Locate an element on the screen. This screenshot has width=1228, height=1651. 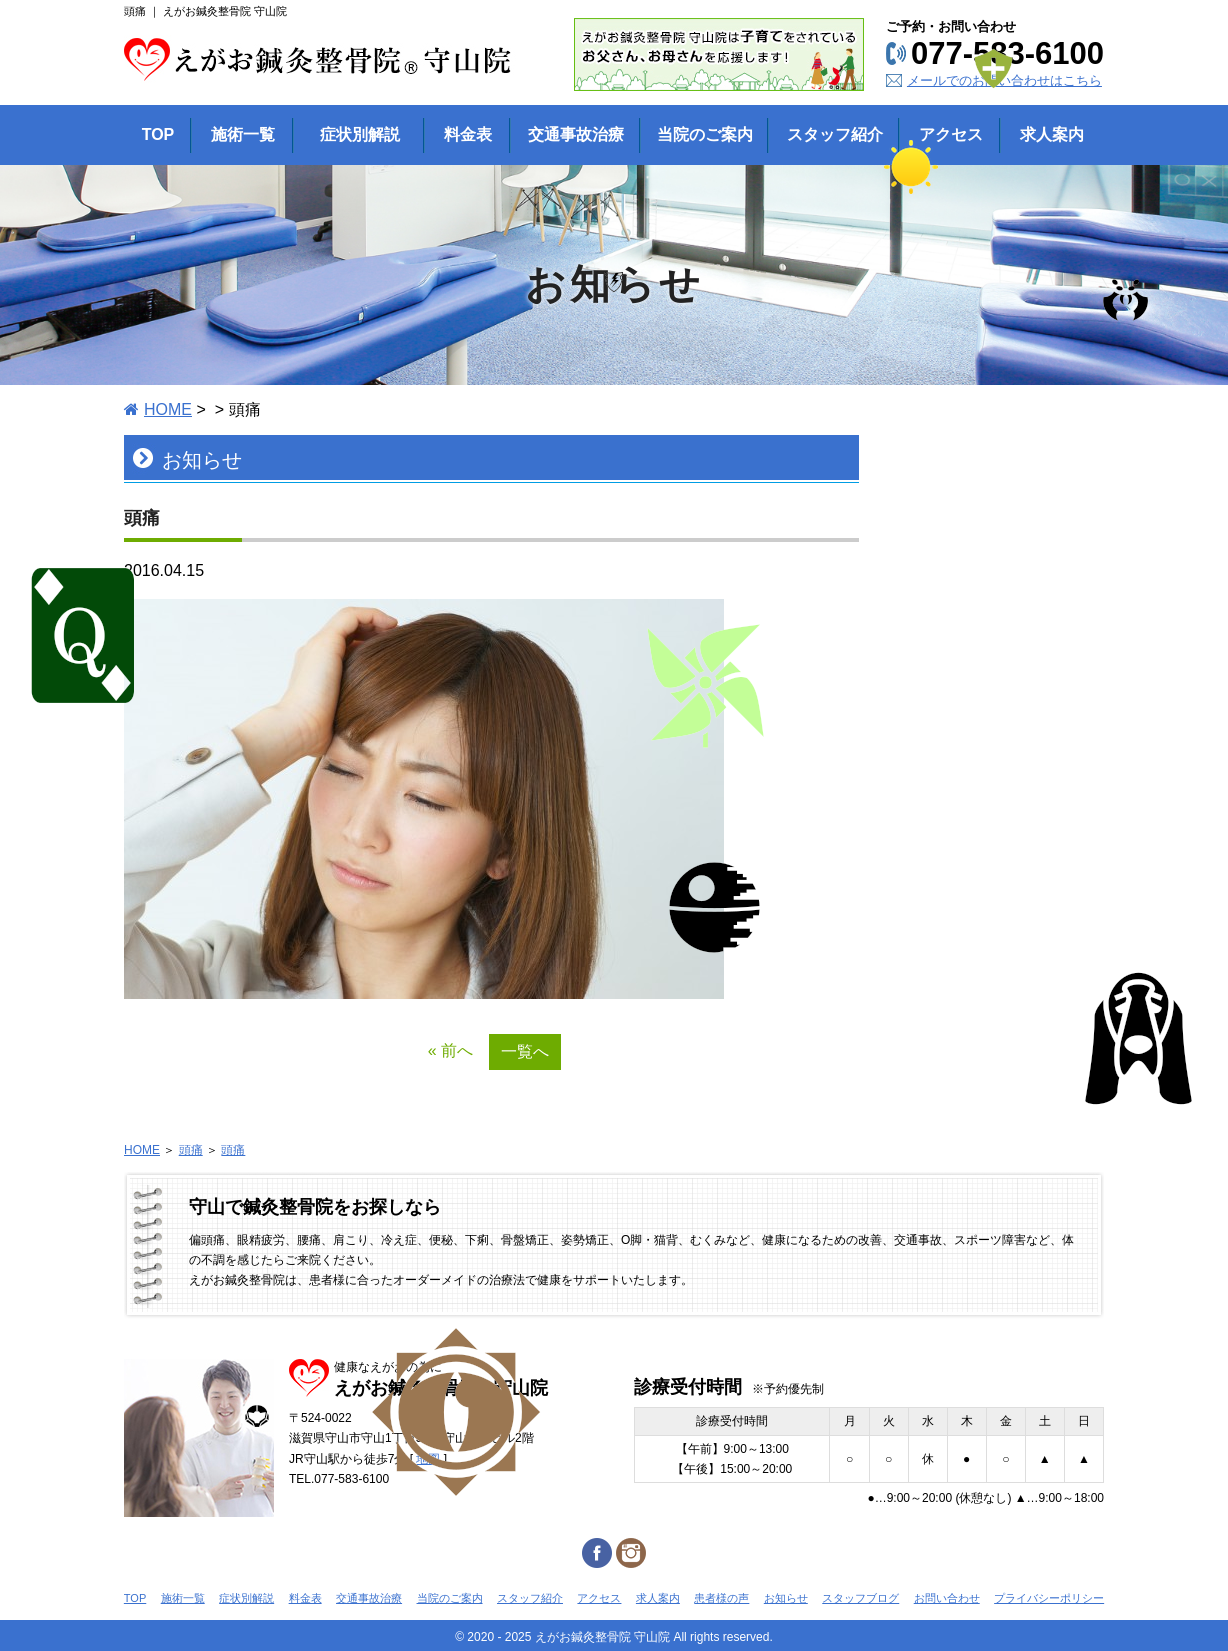
launch Metroid or Samus-themed game content is located at coordinates (257, 1416).